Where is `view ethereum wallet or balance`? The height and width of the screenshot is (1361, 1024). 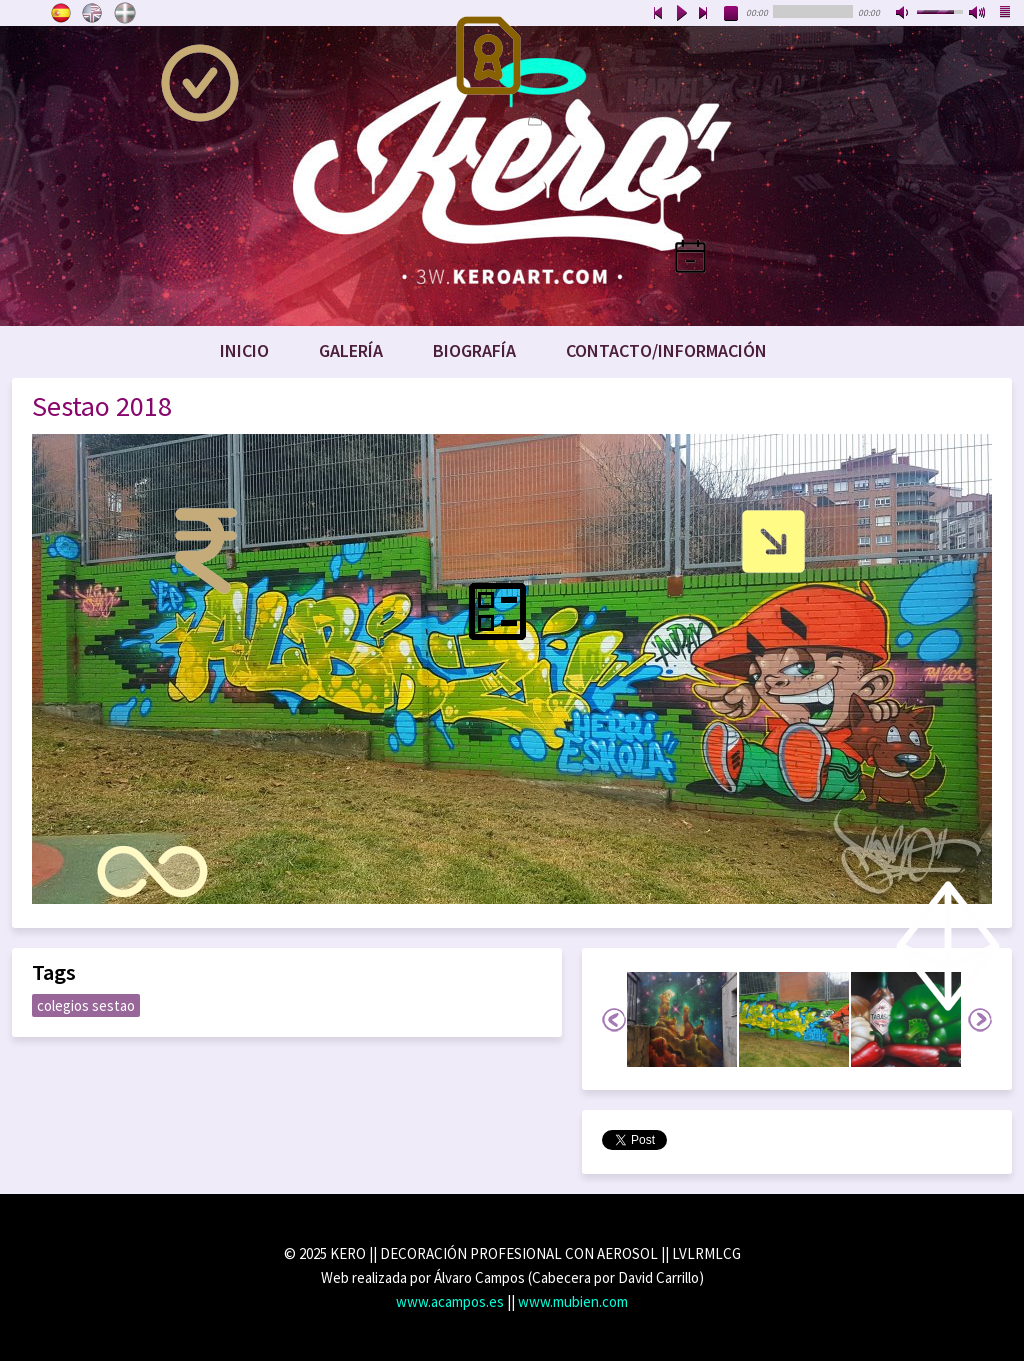 view ethereum wallet or balance is located at coordinates (948, 946).